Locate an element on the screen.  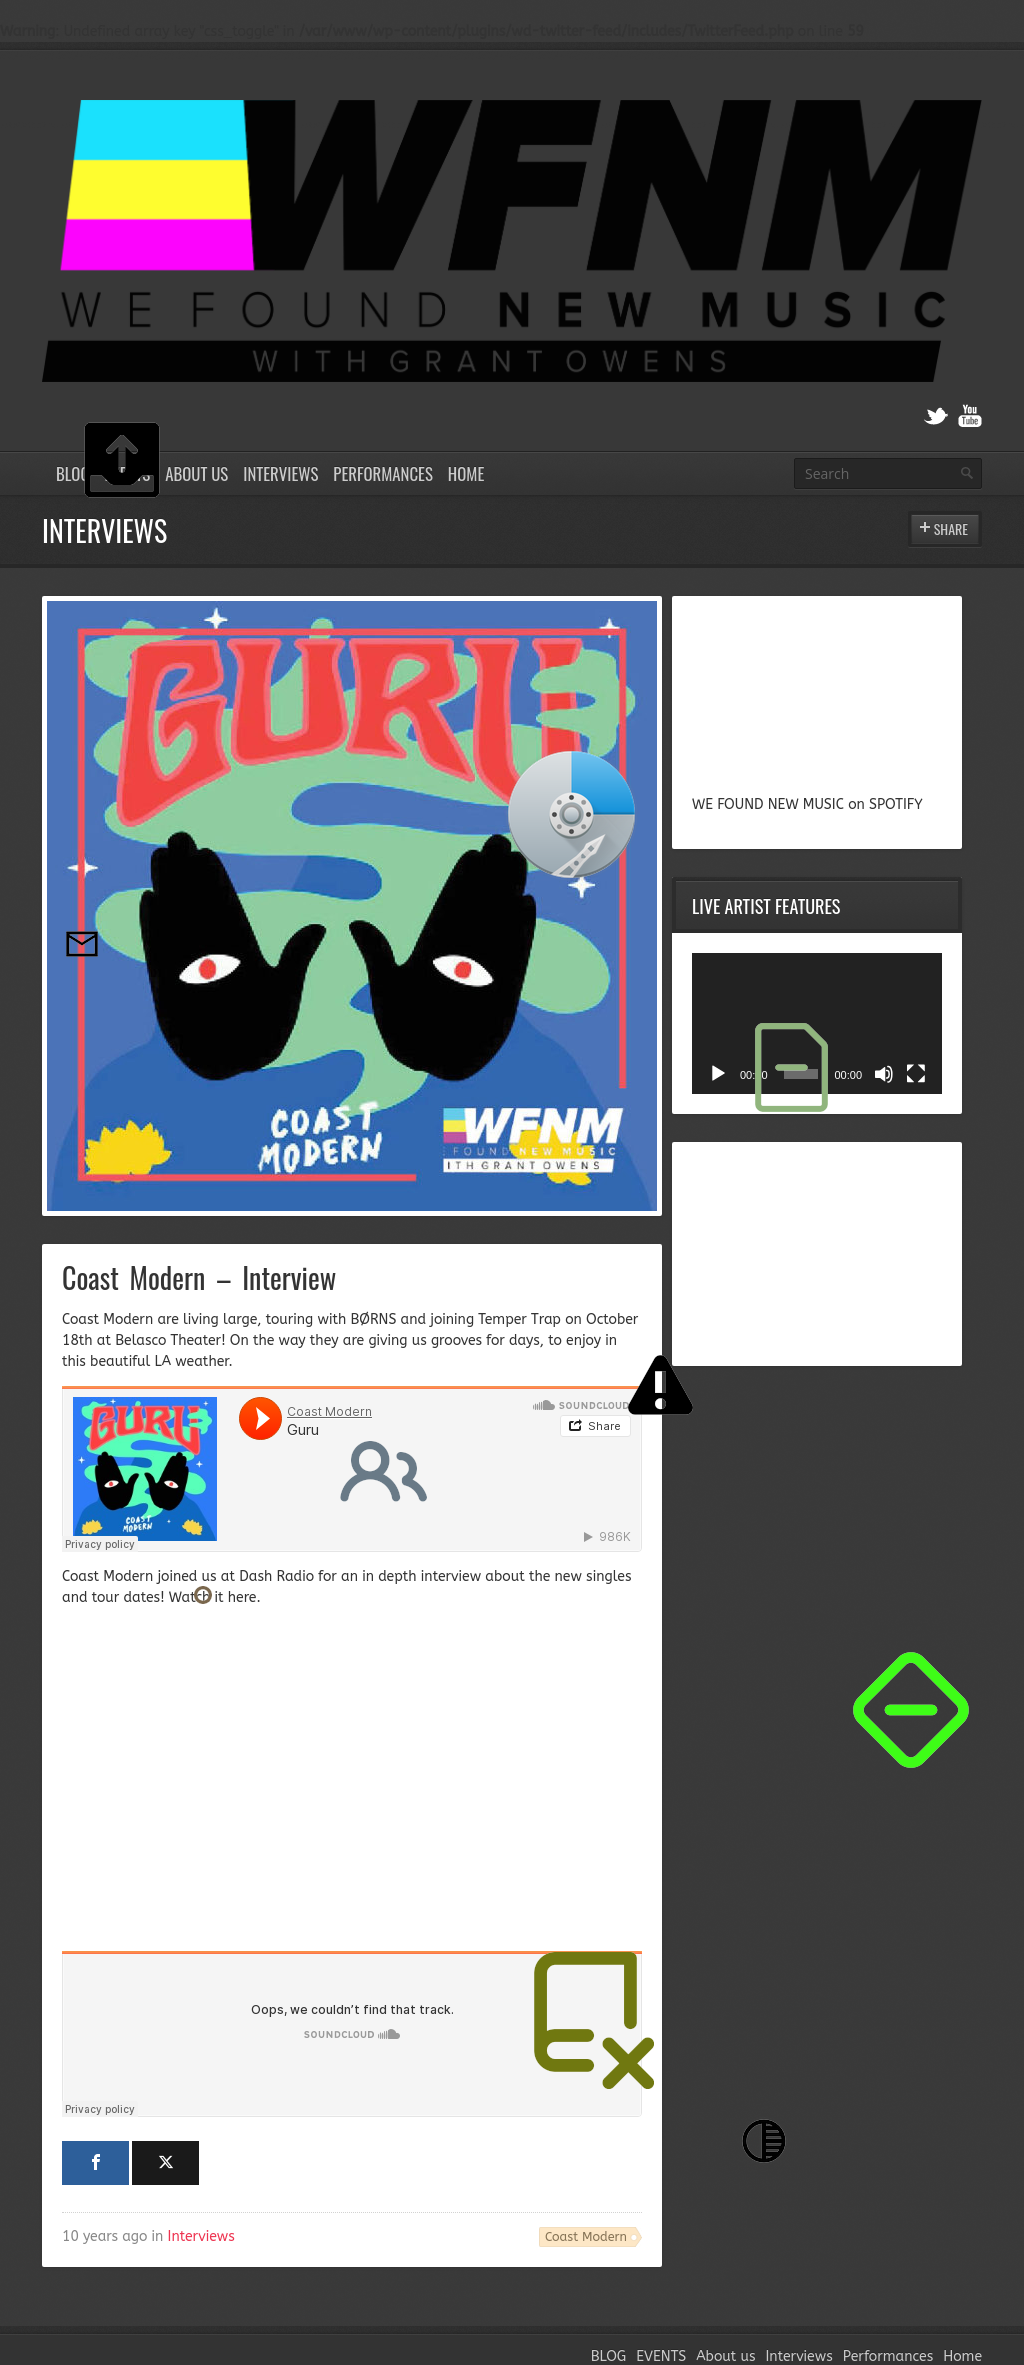
adjust image contrast settings is located at coordinates (764, 2141).